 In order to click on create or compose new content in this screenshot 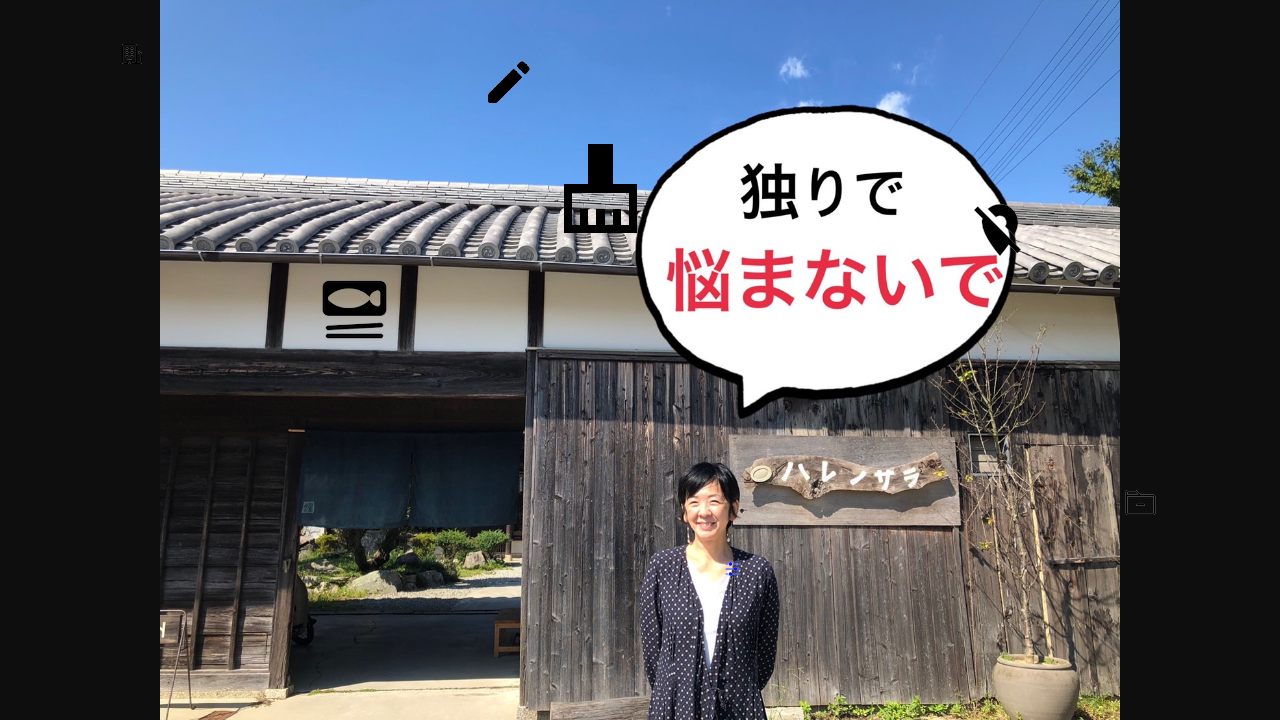, I will do `click(509, 82)`.